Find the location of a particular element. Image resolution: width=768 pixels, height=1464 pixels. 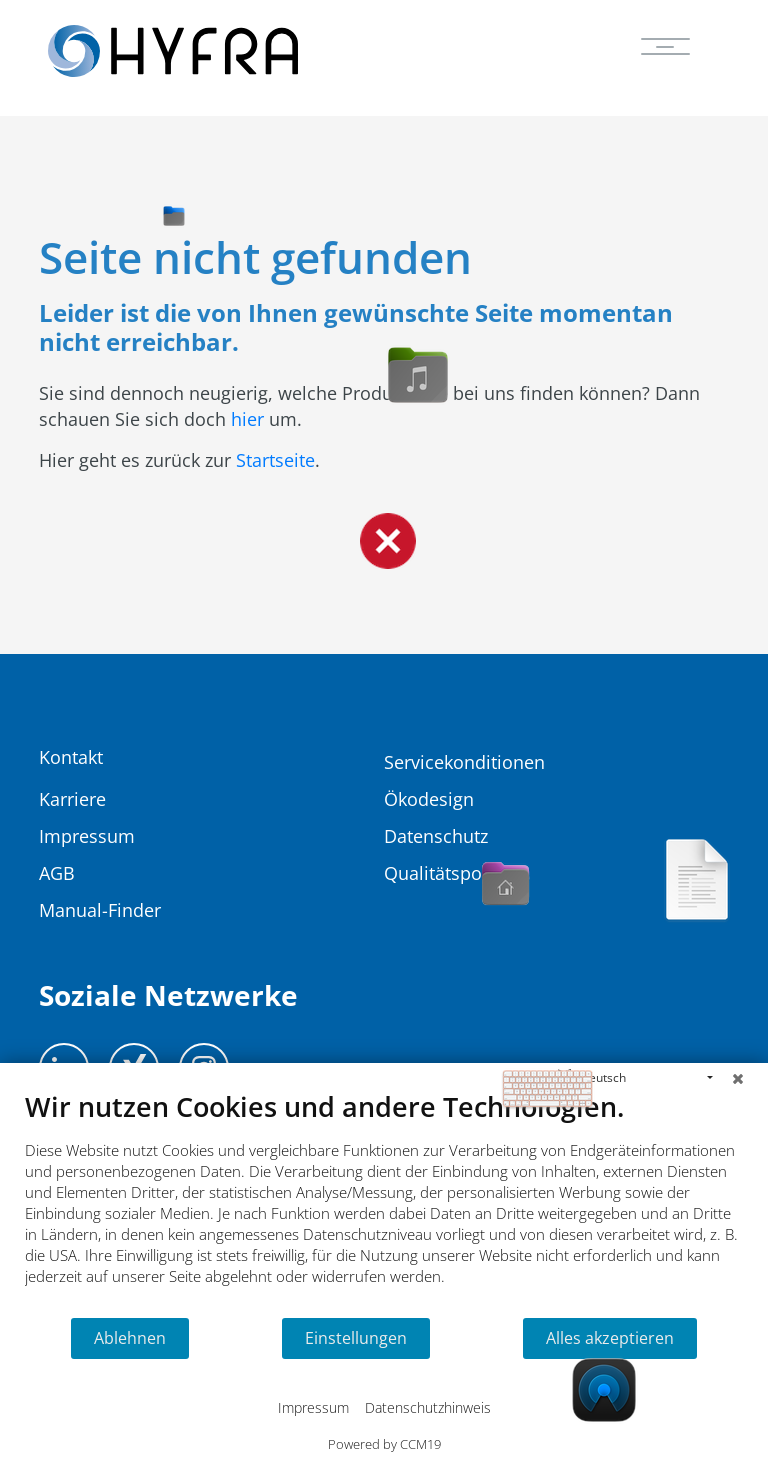

open folder containing files is located at coordinates (174, 216).